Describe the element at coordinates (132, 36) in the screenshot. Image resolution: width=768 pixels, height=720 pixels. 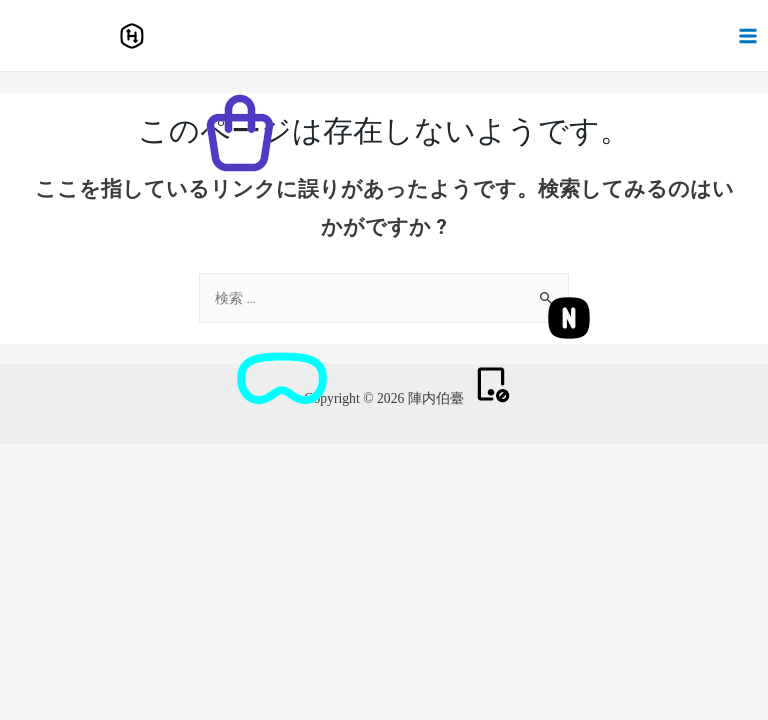
I see `visit HackerRank coding platform` at that location.